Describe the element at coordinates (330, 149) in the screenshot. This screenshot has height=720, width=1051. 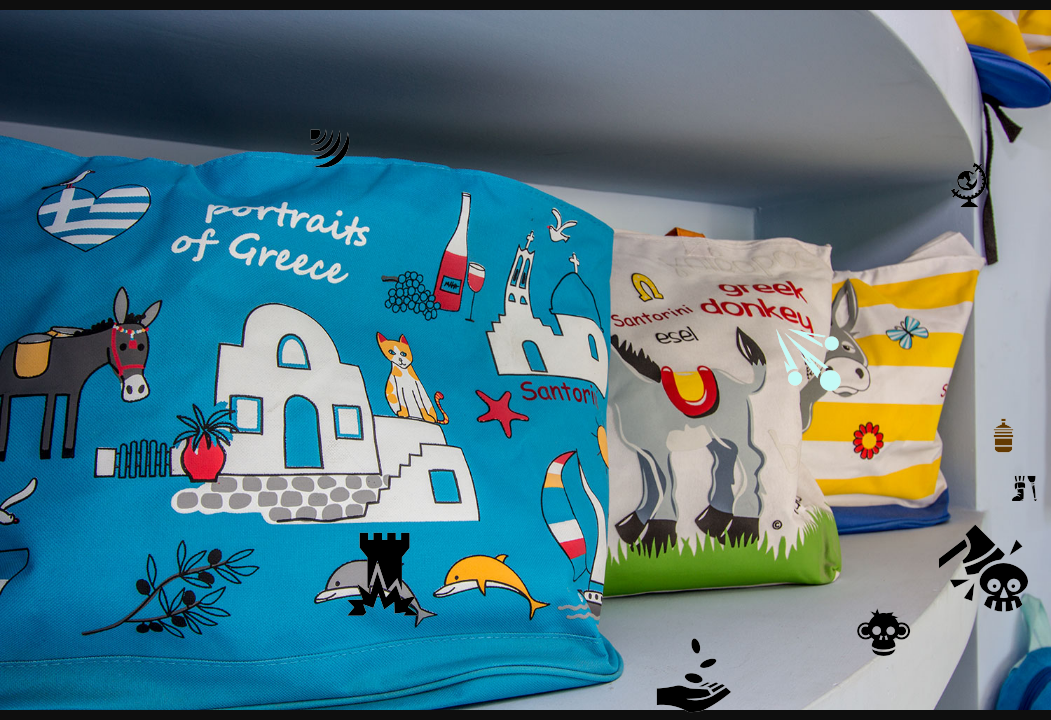
I see `subscribe to RSS feed` at that location.